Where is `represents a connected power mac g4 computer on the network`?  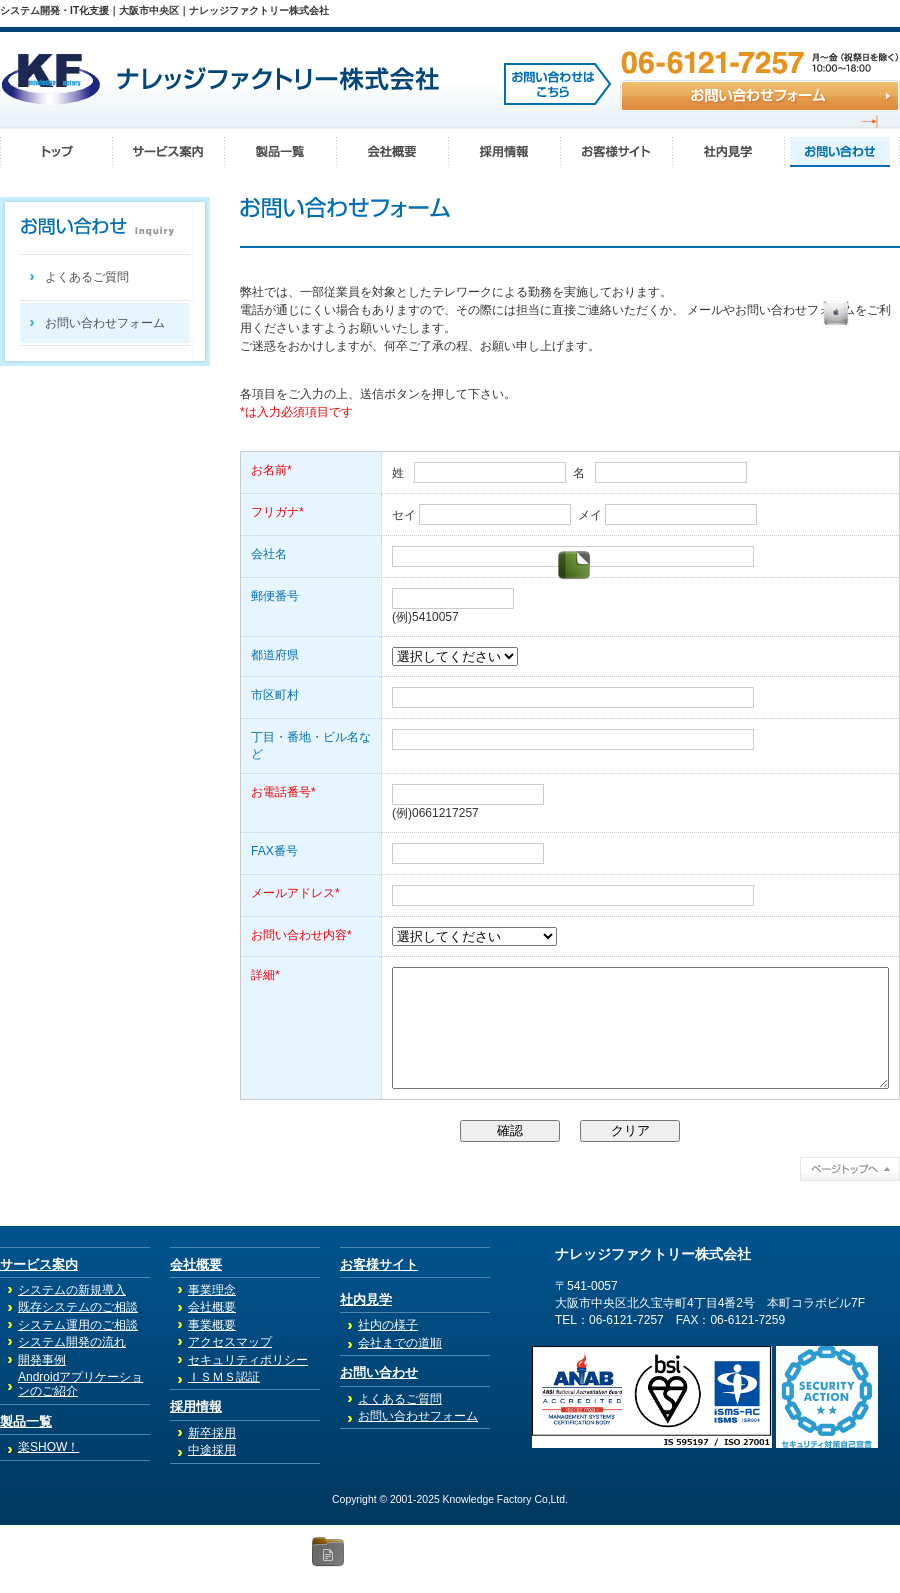
represents a connected power mac g4 computer on the network is located at coordinates (836, 312).